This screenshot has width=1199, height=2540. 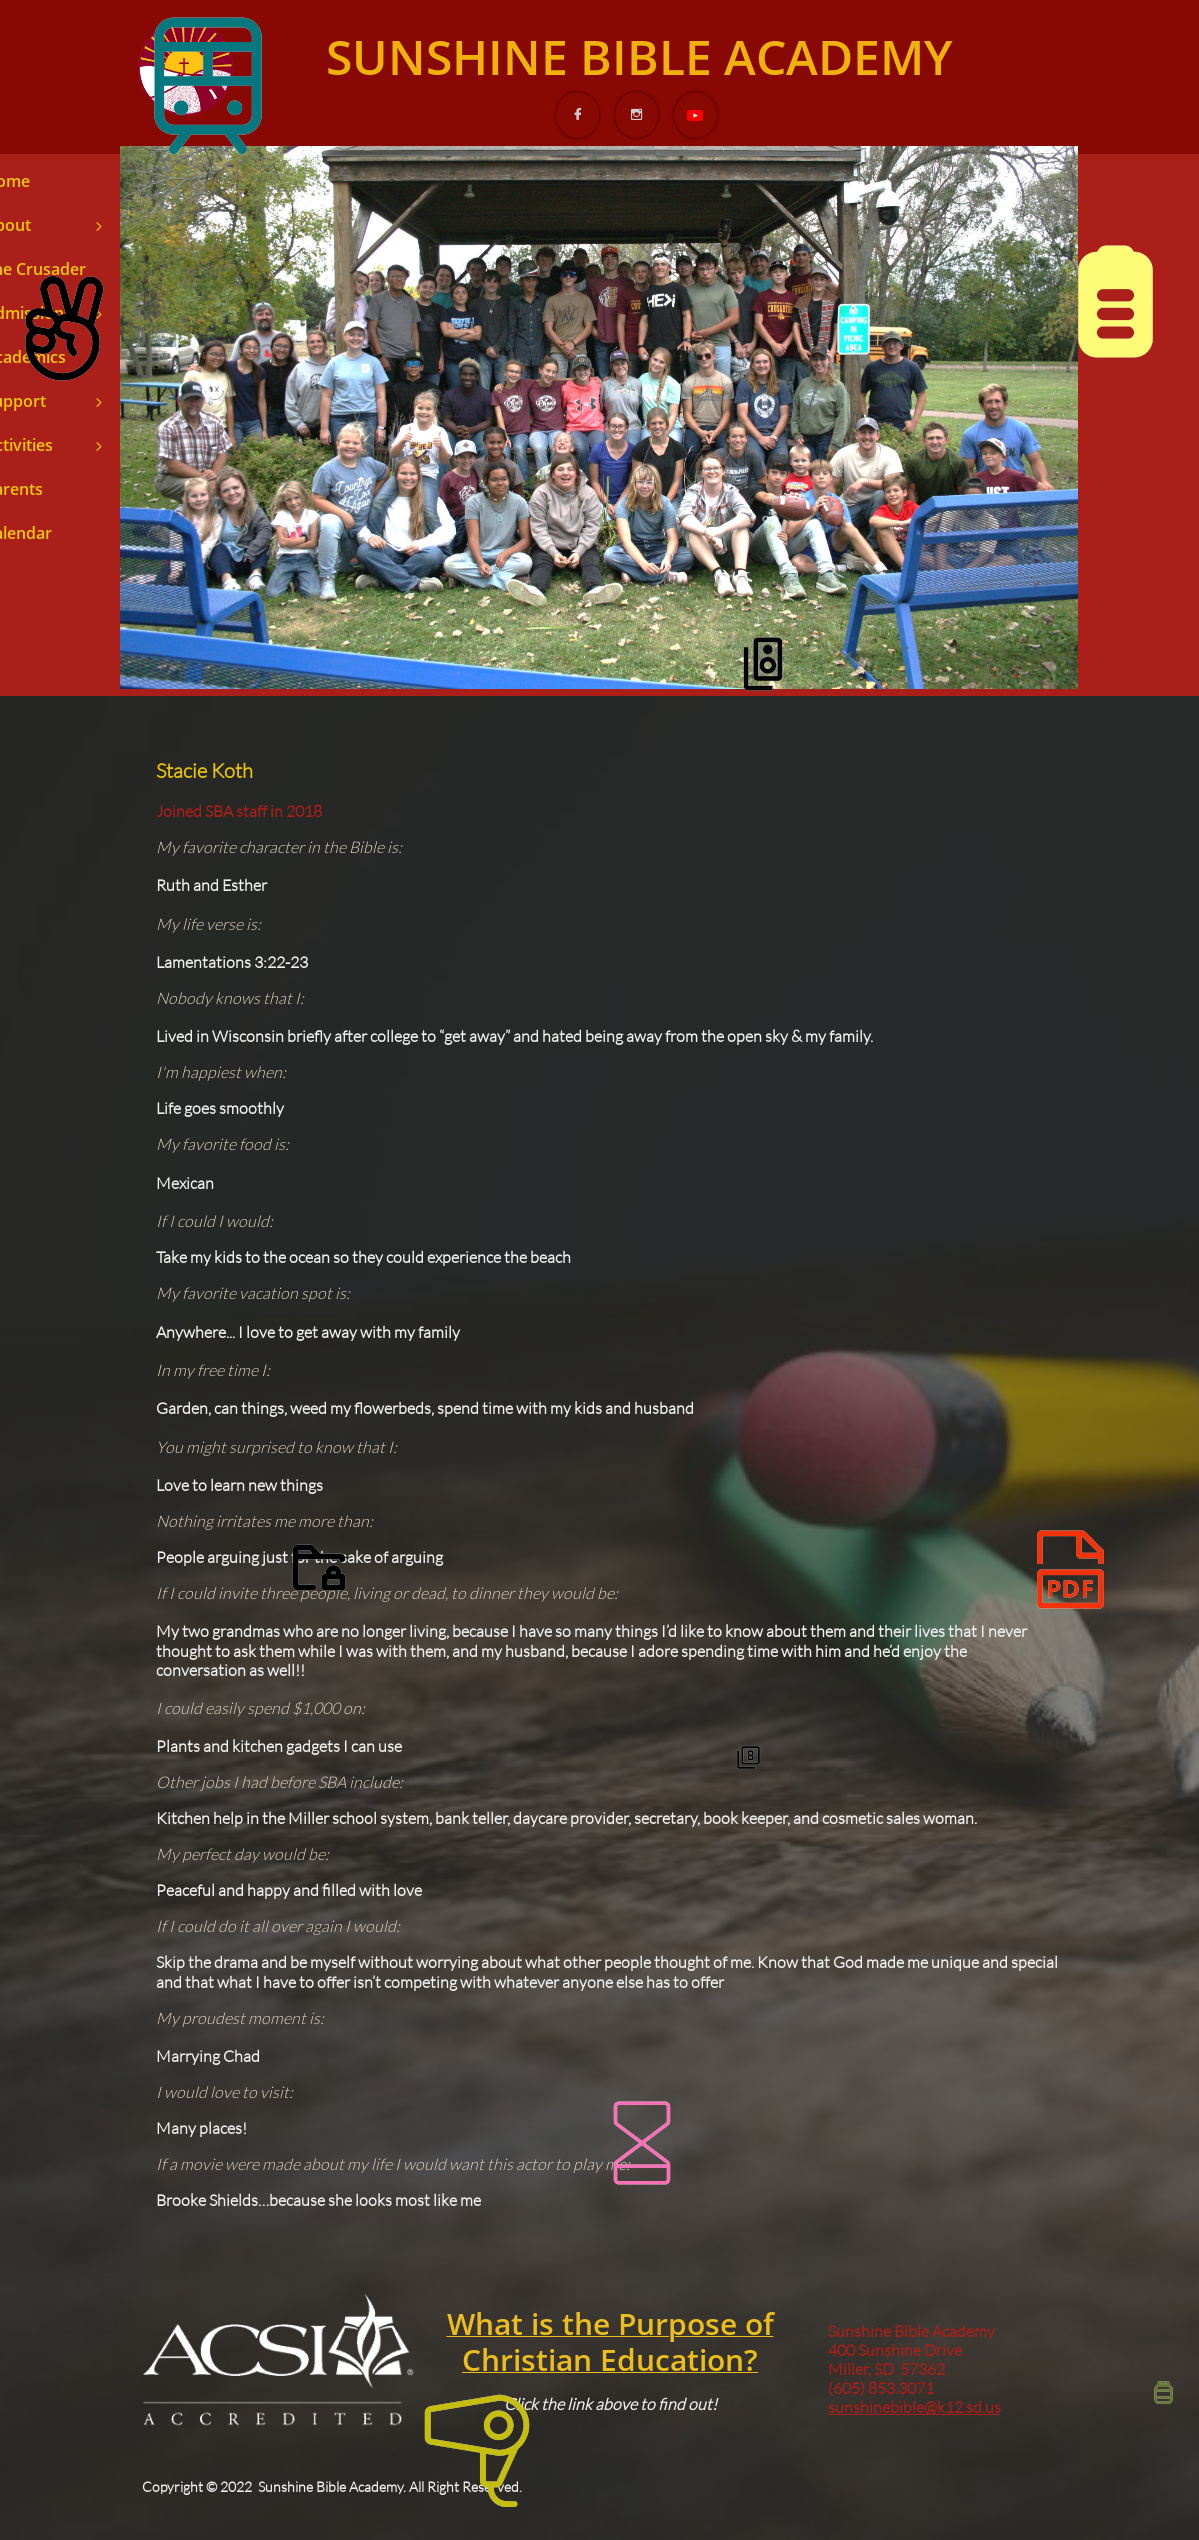 I want to click on manage connected speaker devices, so click(x=763, y=664).